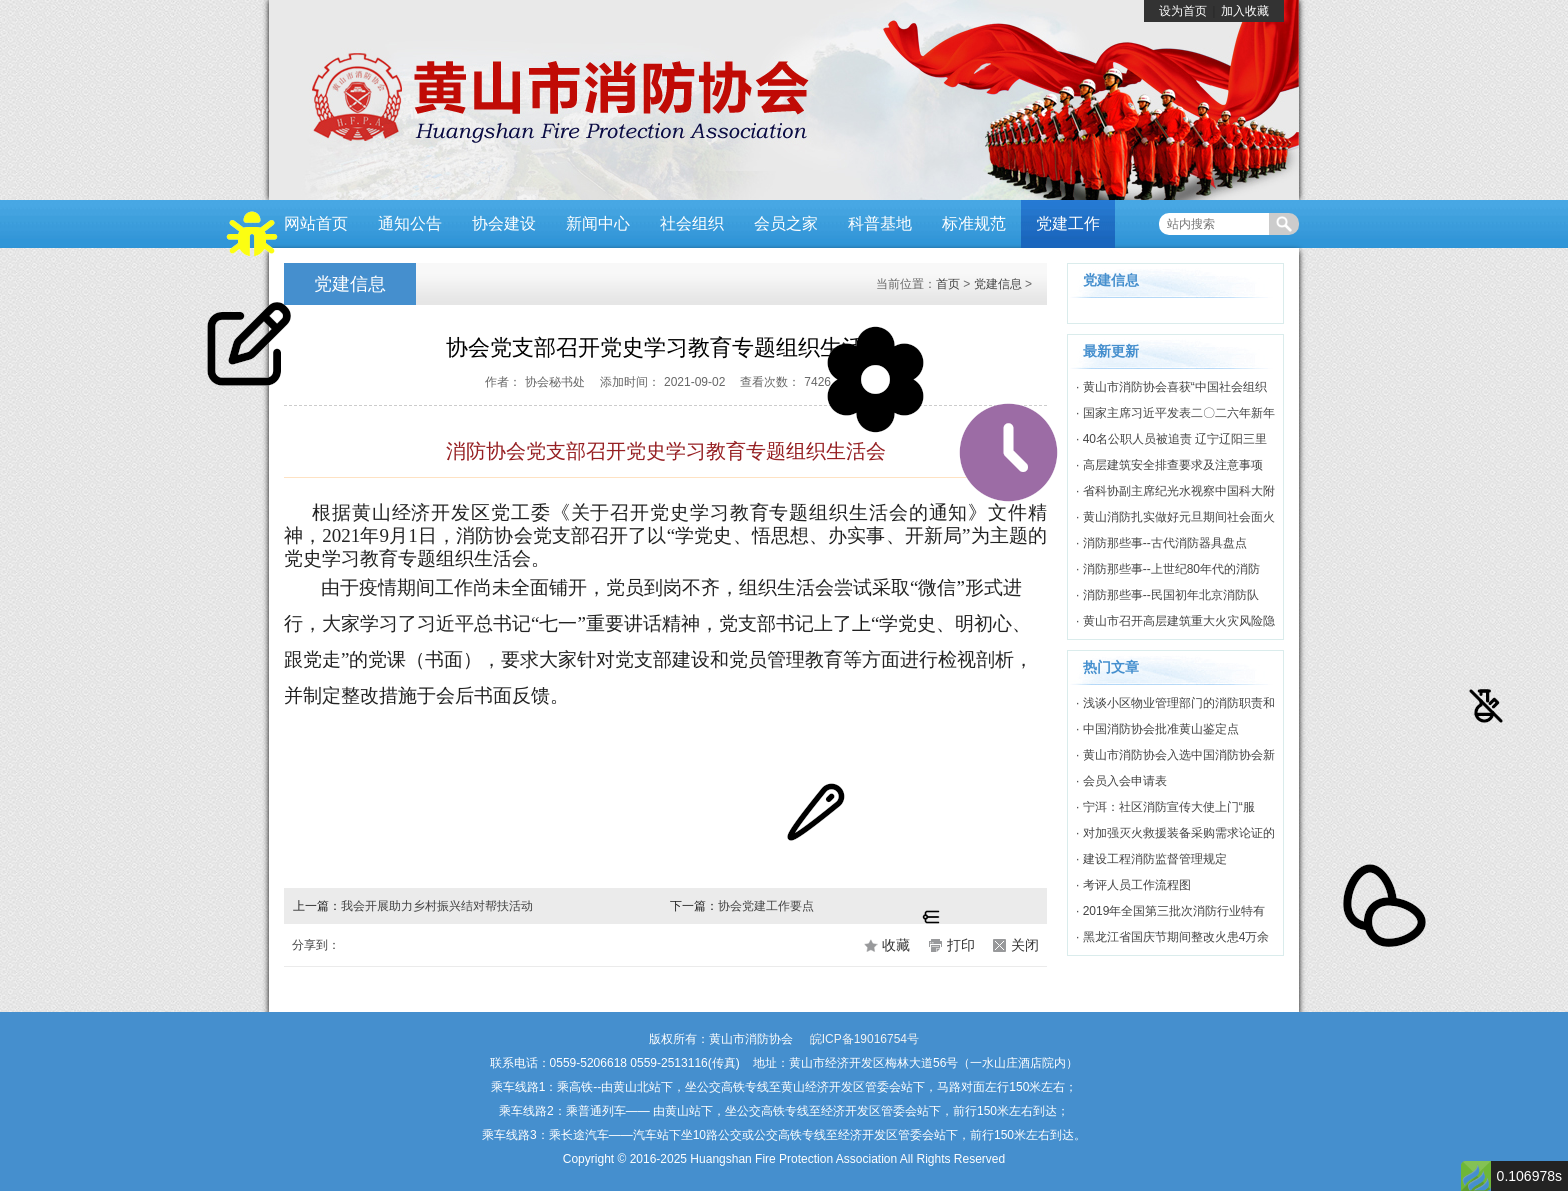 This screenshot has height=1191, width=1568. Describe the element at coordinates (931, 917) in the screenshot. I see `adjust text alignment settings` at that location.